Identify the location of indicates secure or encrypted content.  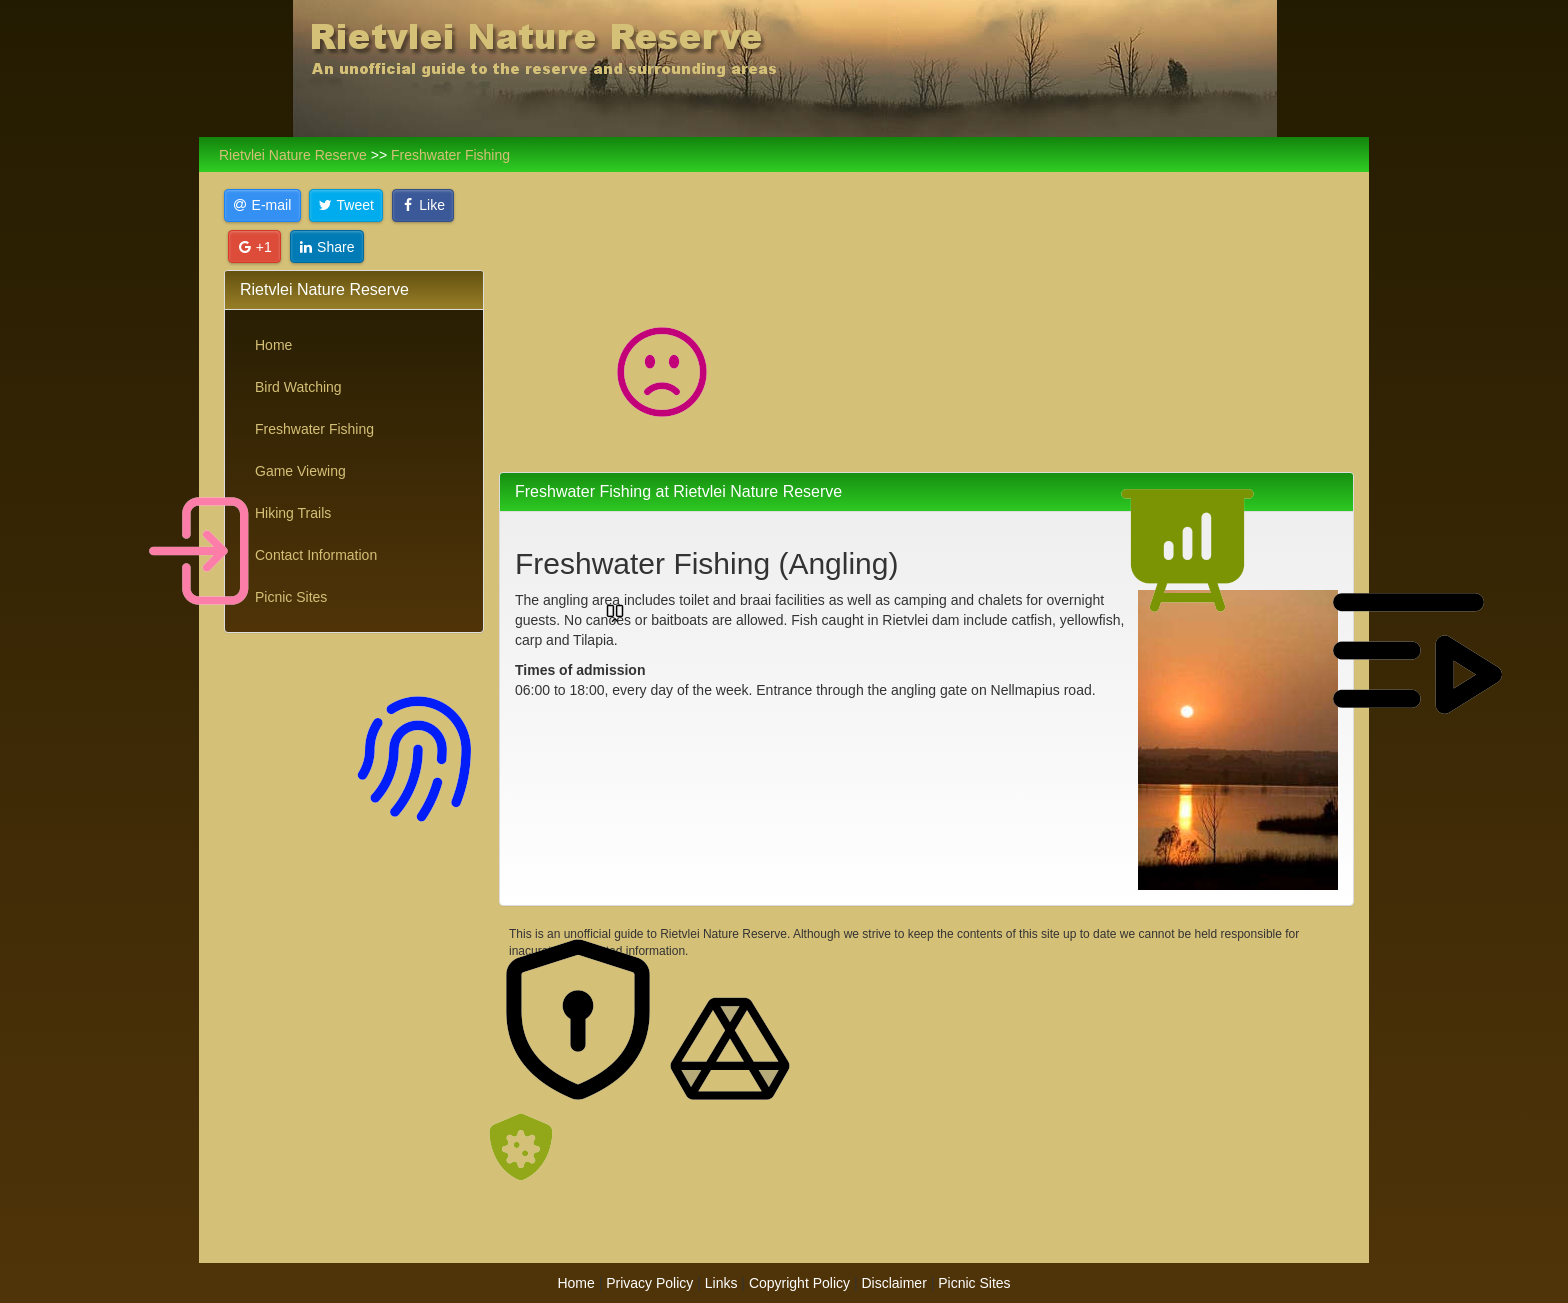
(578, 1021).